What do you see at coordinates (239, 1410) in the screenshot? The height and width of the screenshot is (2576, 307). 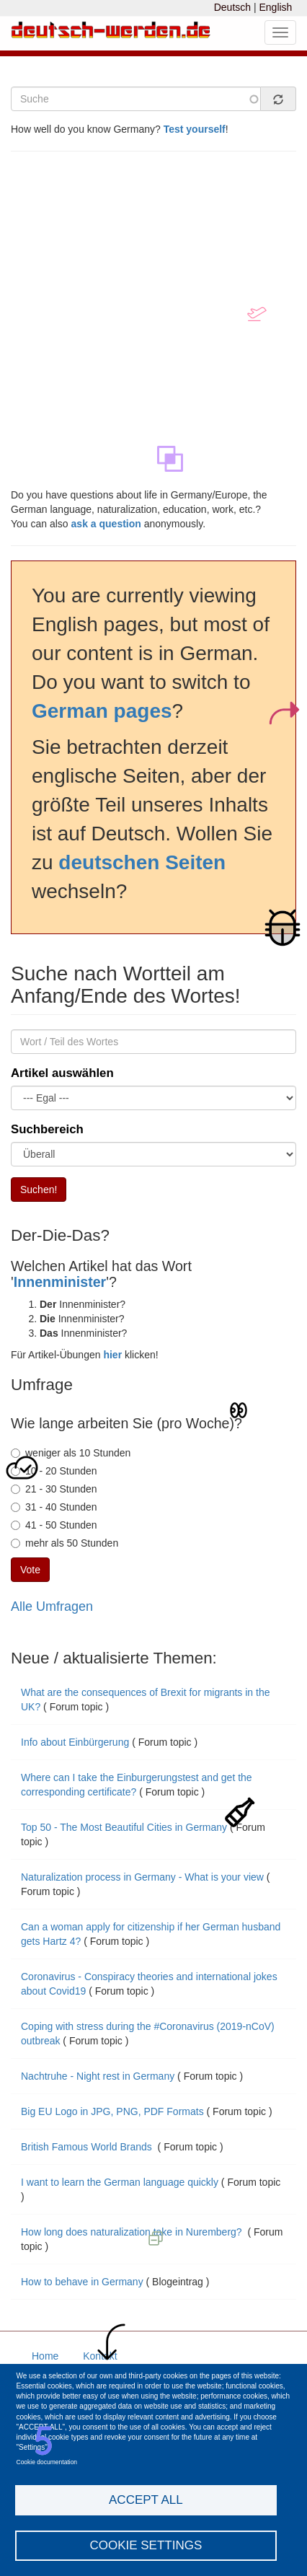 I see `mark content as viewed or seen` at bounding box center [239, 1410].